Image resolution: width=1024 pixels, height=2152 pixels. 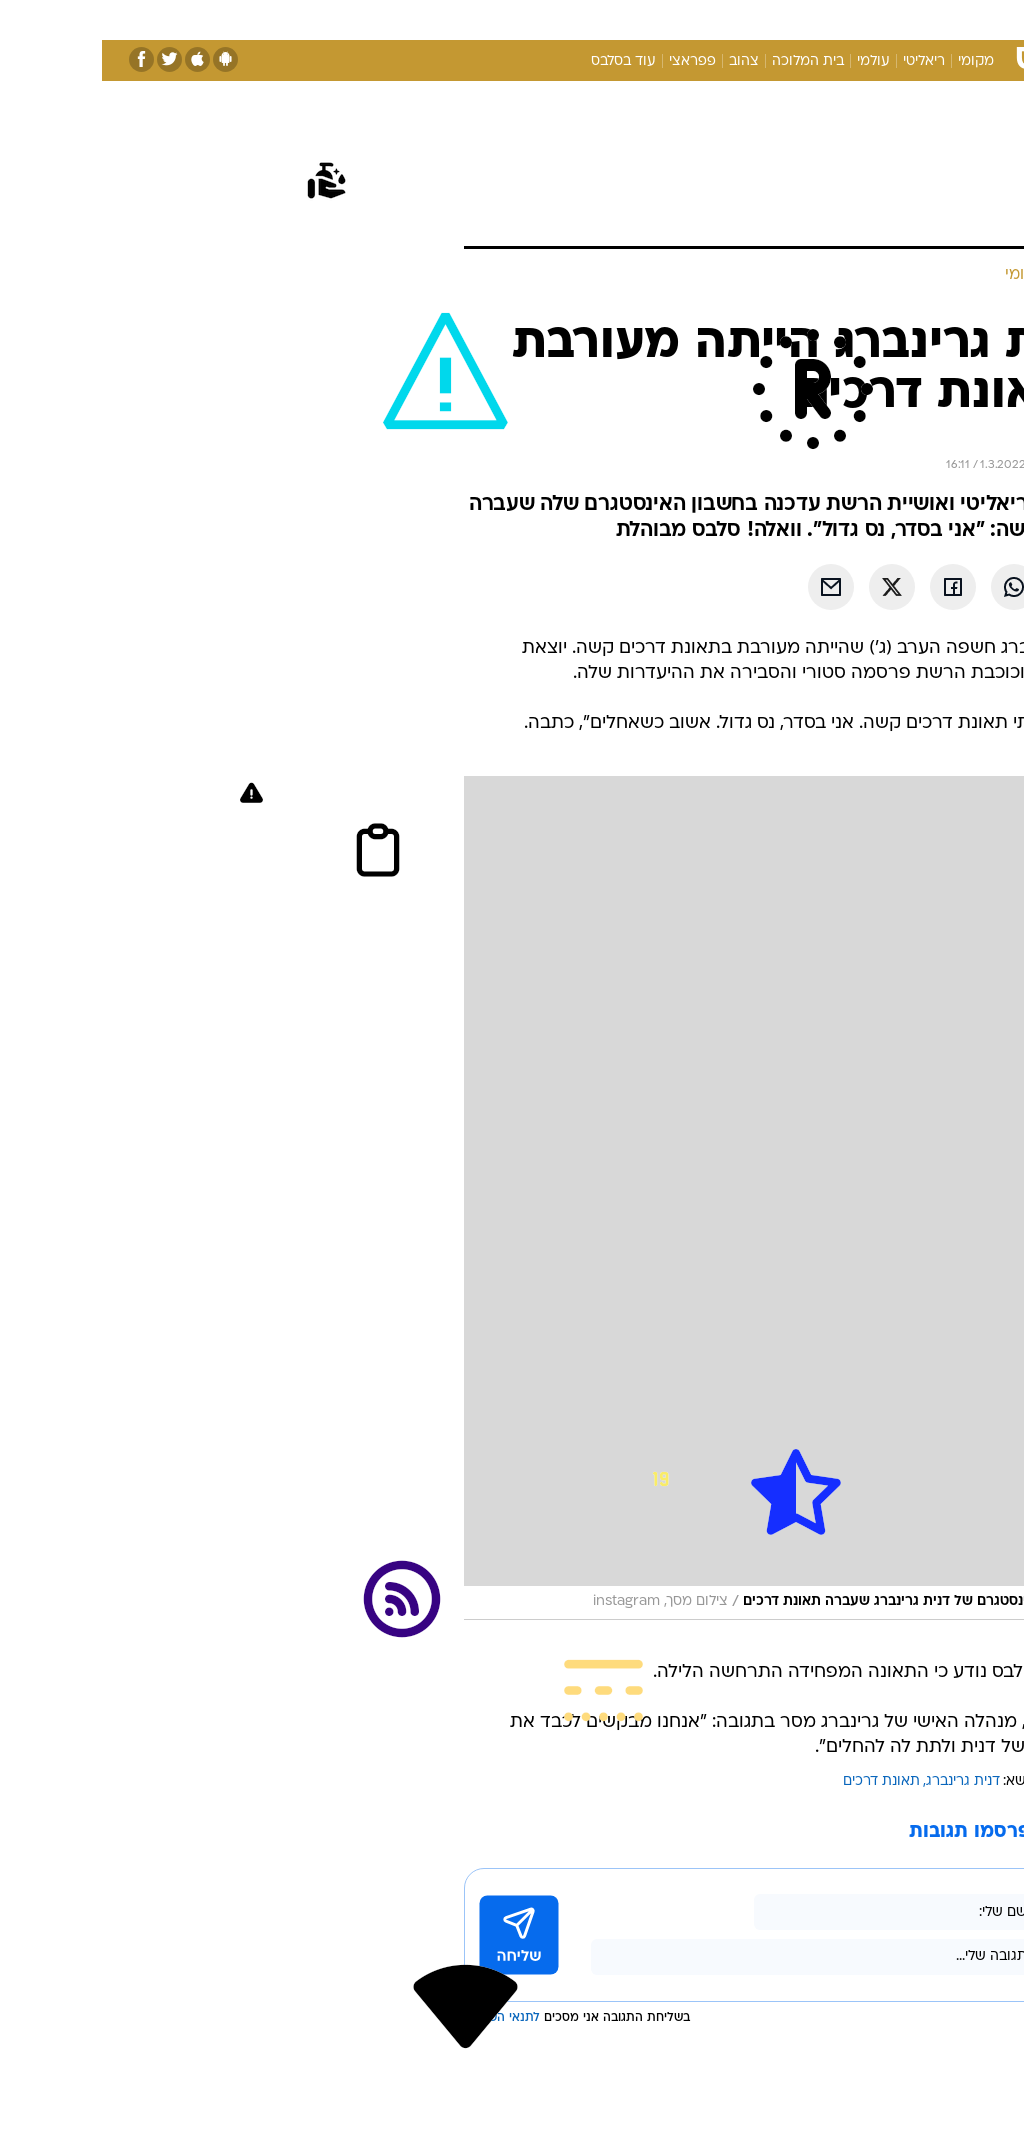 I want to click on indicates 19 items or notifications, so click(x=660, y=1479).